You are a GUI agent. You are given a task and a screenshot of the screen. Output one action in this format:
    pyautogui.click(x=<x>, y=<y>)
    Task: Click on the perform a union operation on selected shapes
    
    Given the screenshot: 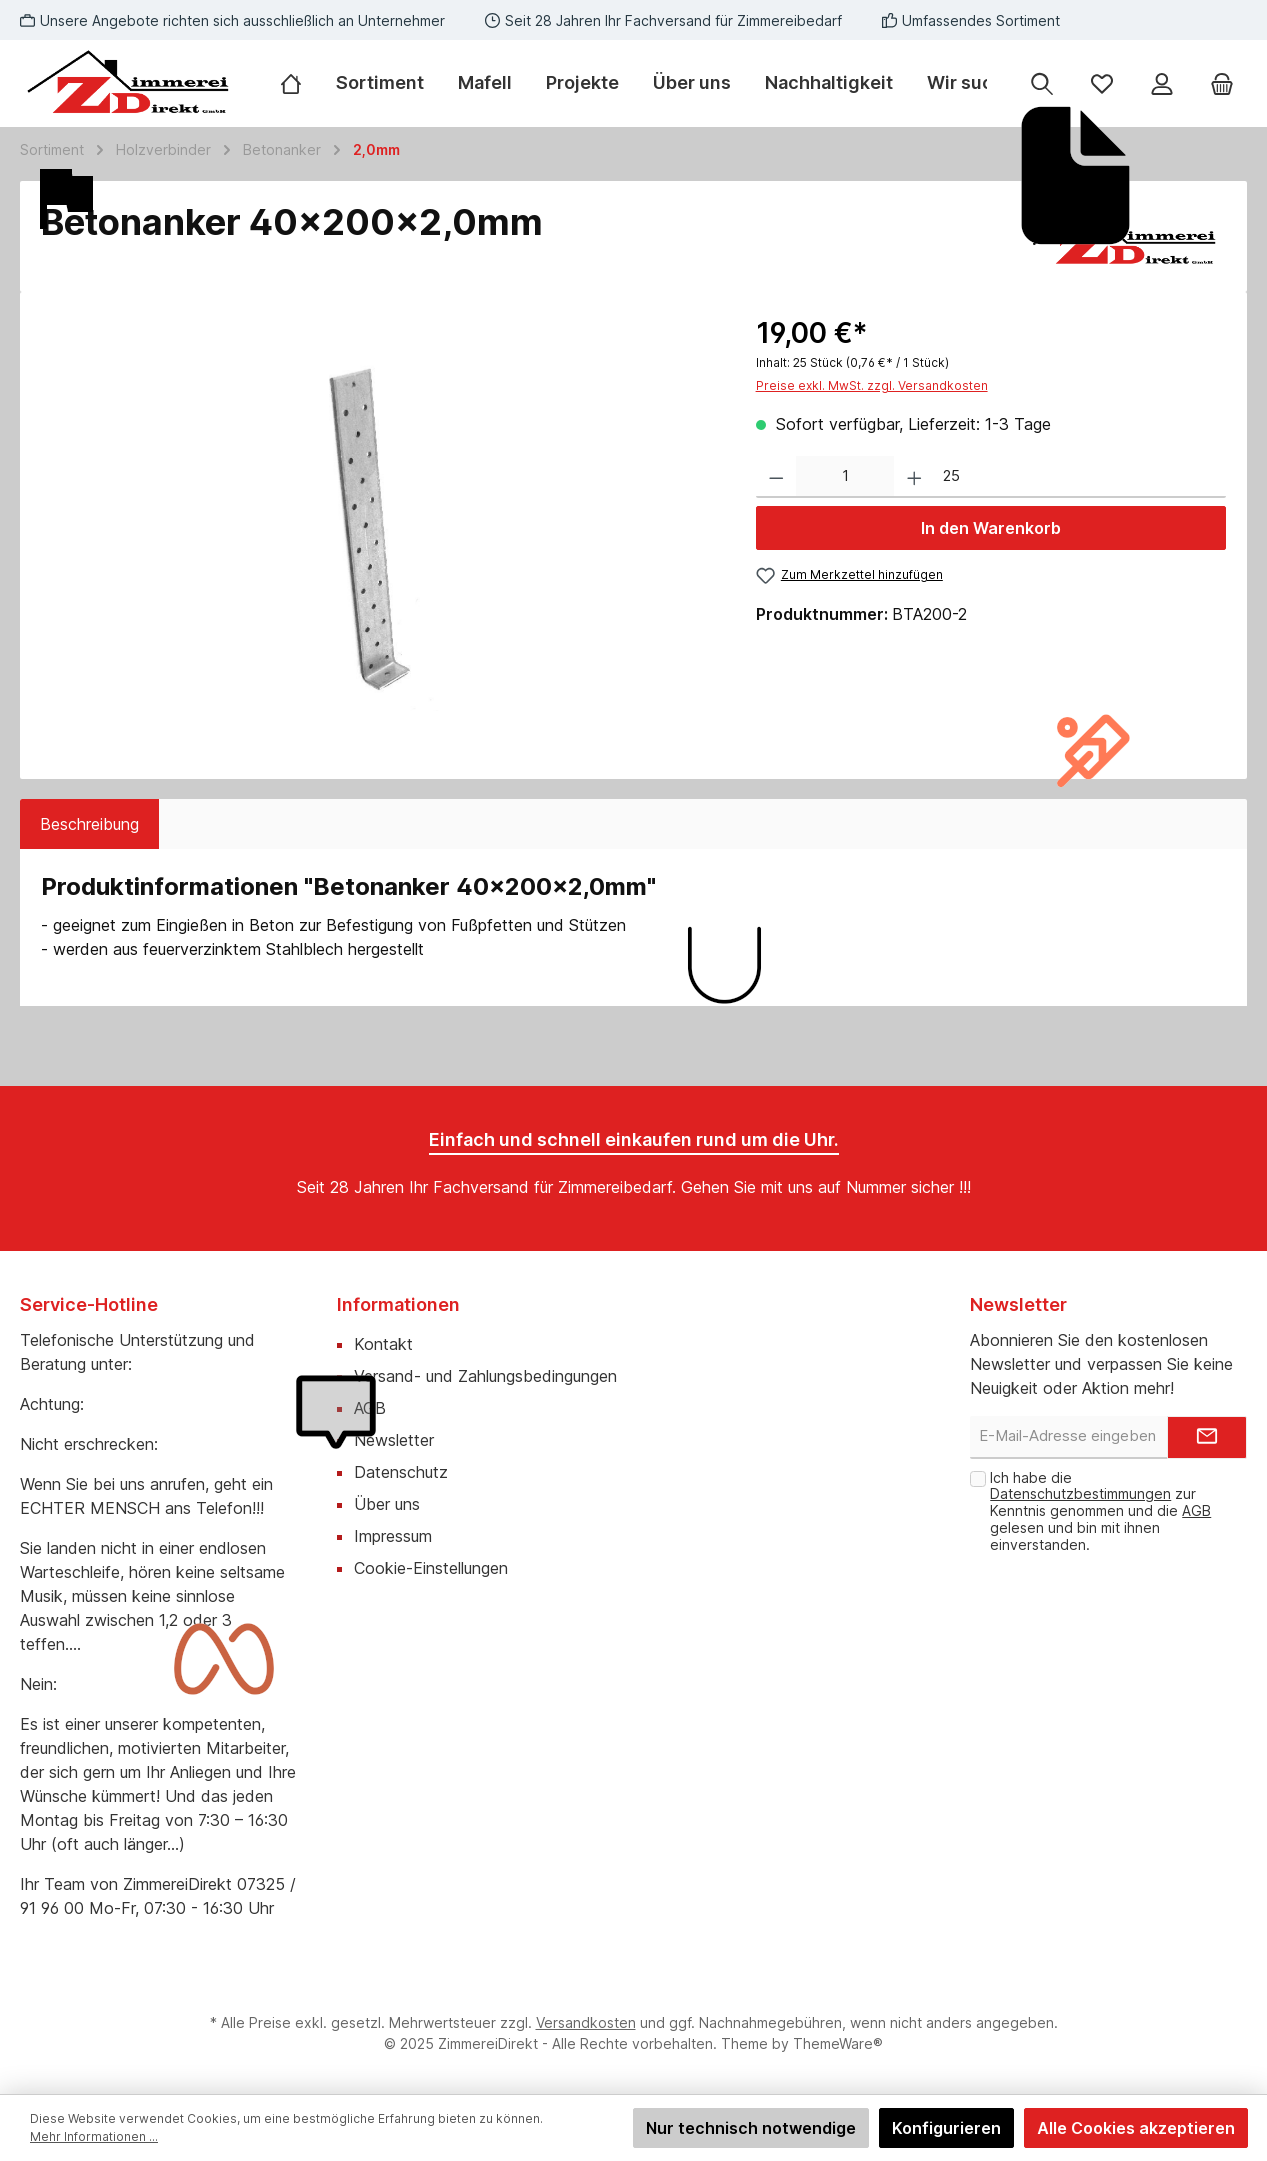 What is the action you would take?
    pyautogui.click(x=724, y=959)
    